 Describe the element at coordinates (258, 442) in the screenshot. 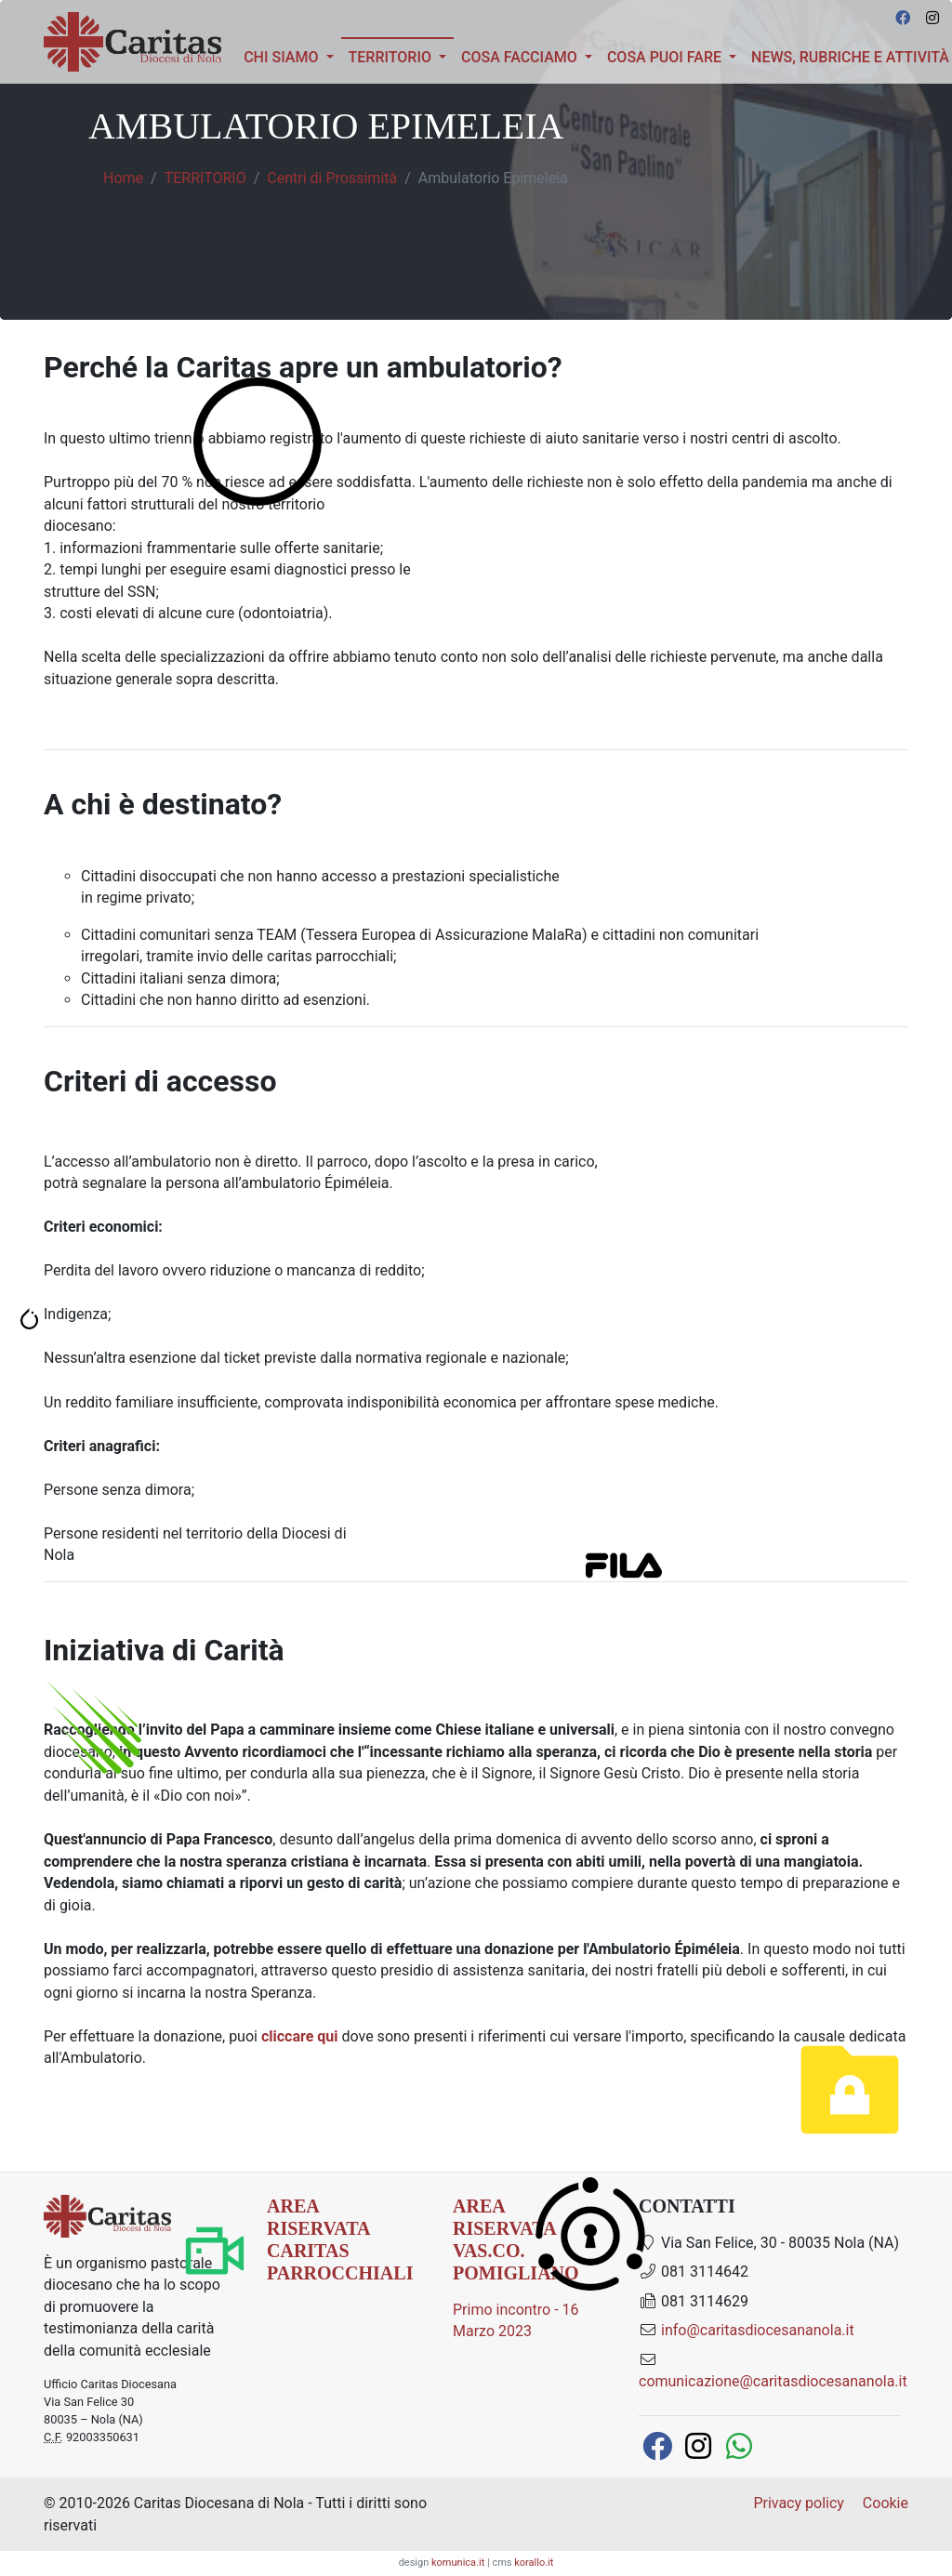

I see `conventional commits project logo` at that location.